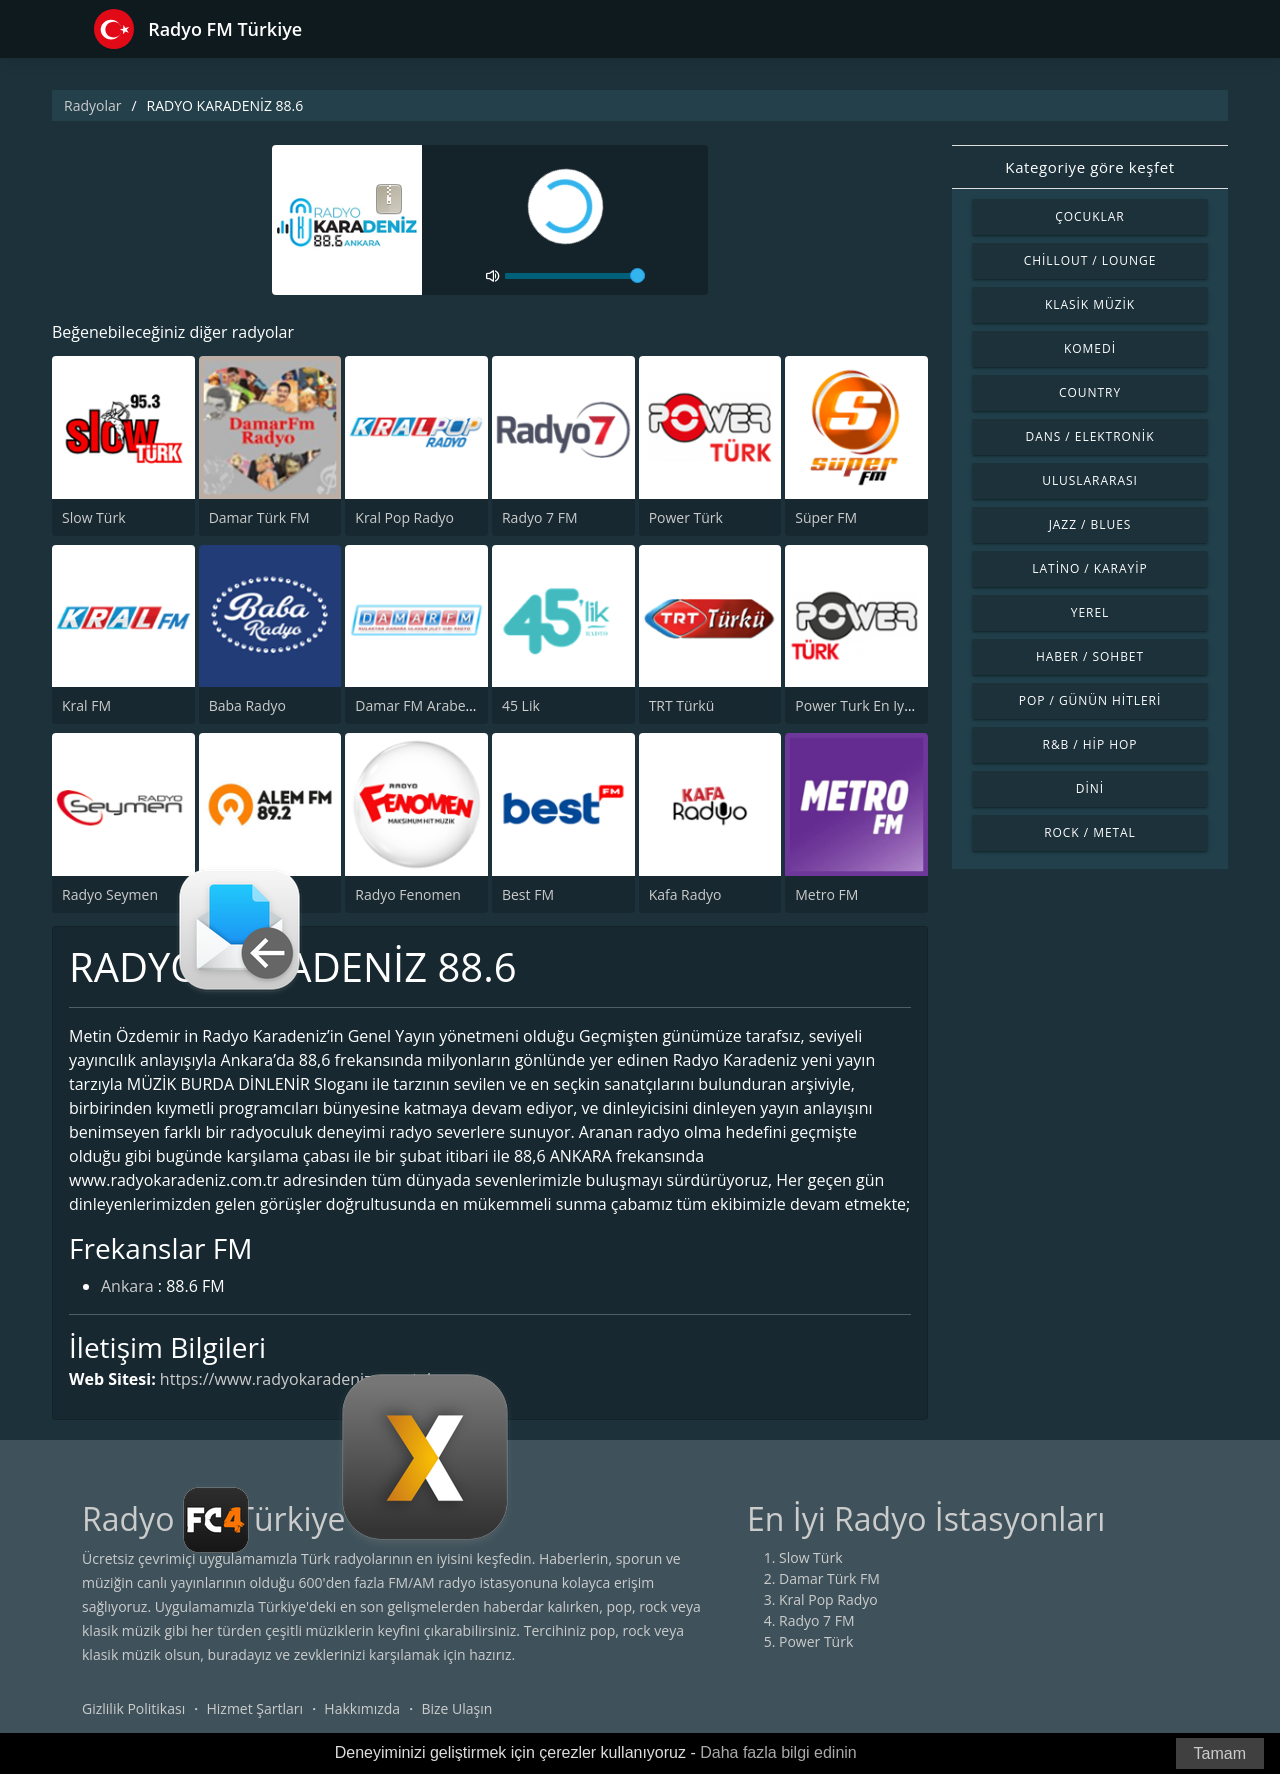 This screenshot has width=1280, height=1774. What do you see at coordinates (425, 1457) in the screenshot?
I see `open plex media server` at bounding box center [425, 1457].